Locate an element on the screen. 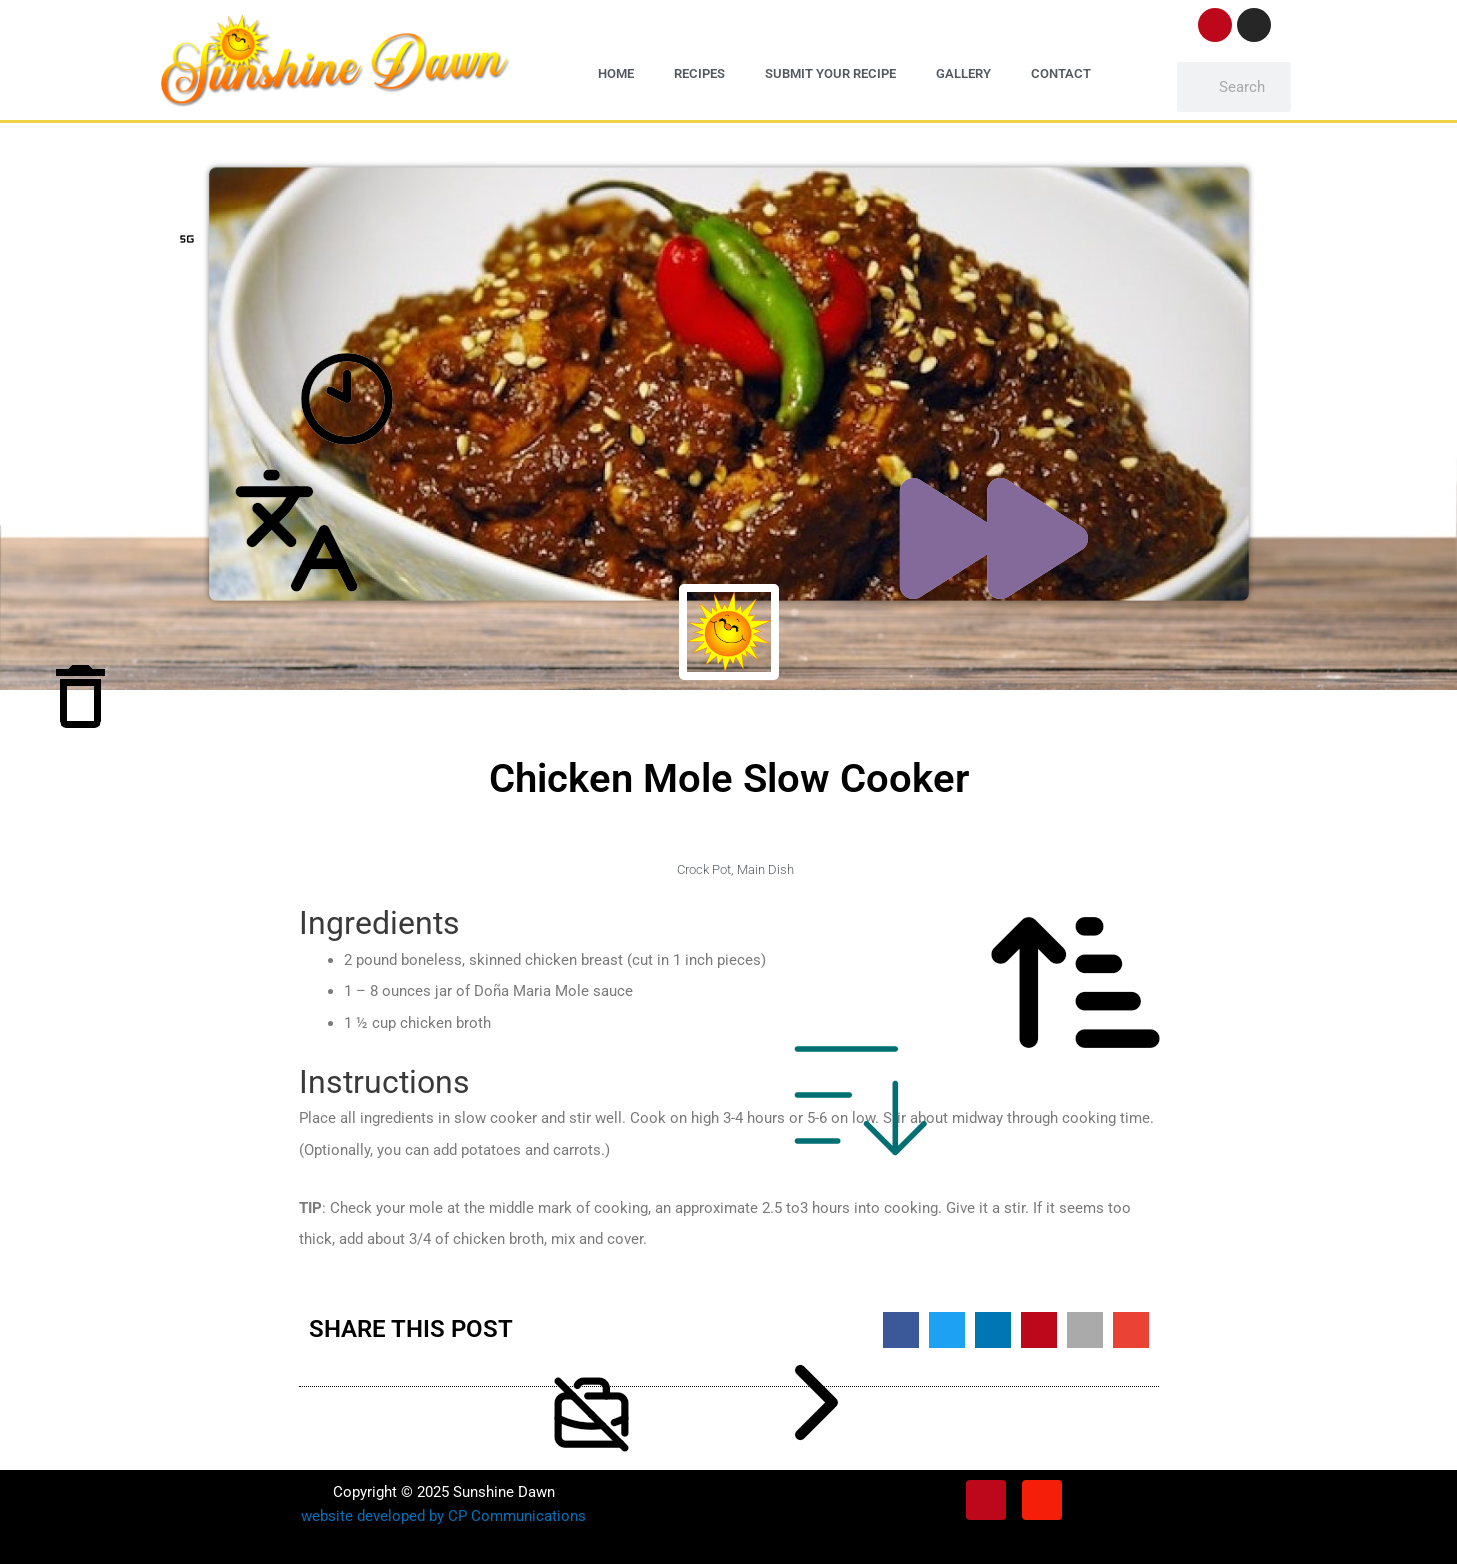 The image size is (1457, 1564). delete selected item is located at coordinates (80, 696).